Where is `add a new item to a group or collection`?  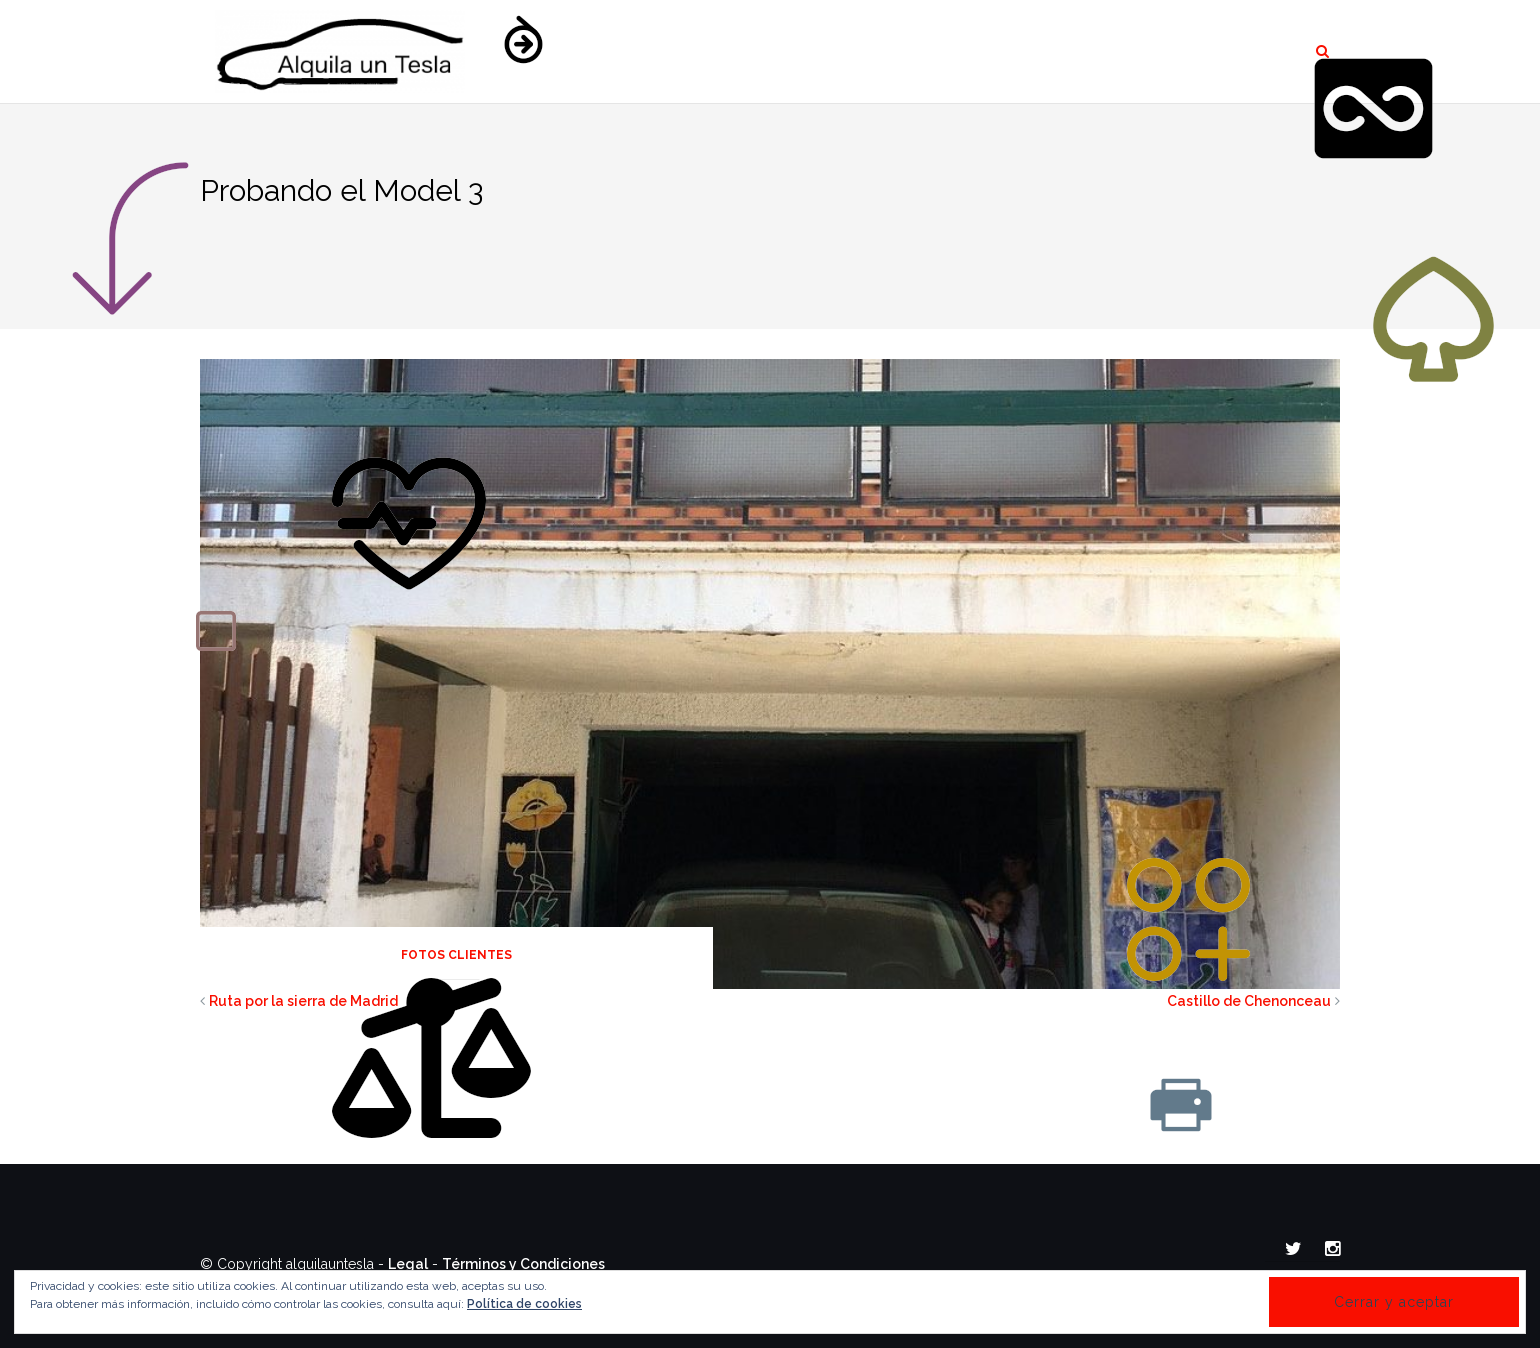 add a new item to a group or collection is located at coordinates (1188, 919).